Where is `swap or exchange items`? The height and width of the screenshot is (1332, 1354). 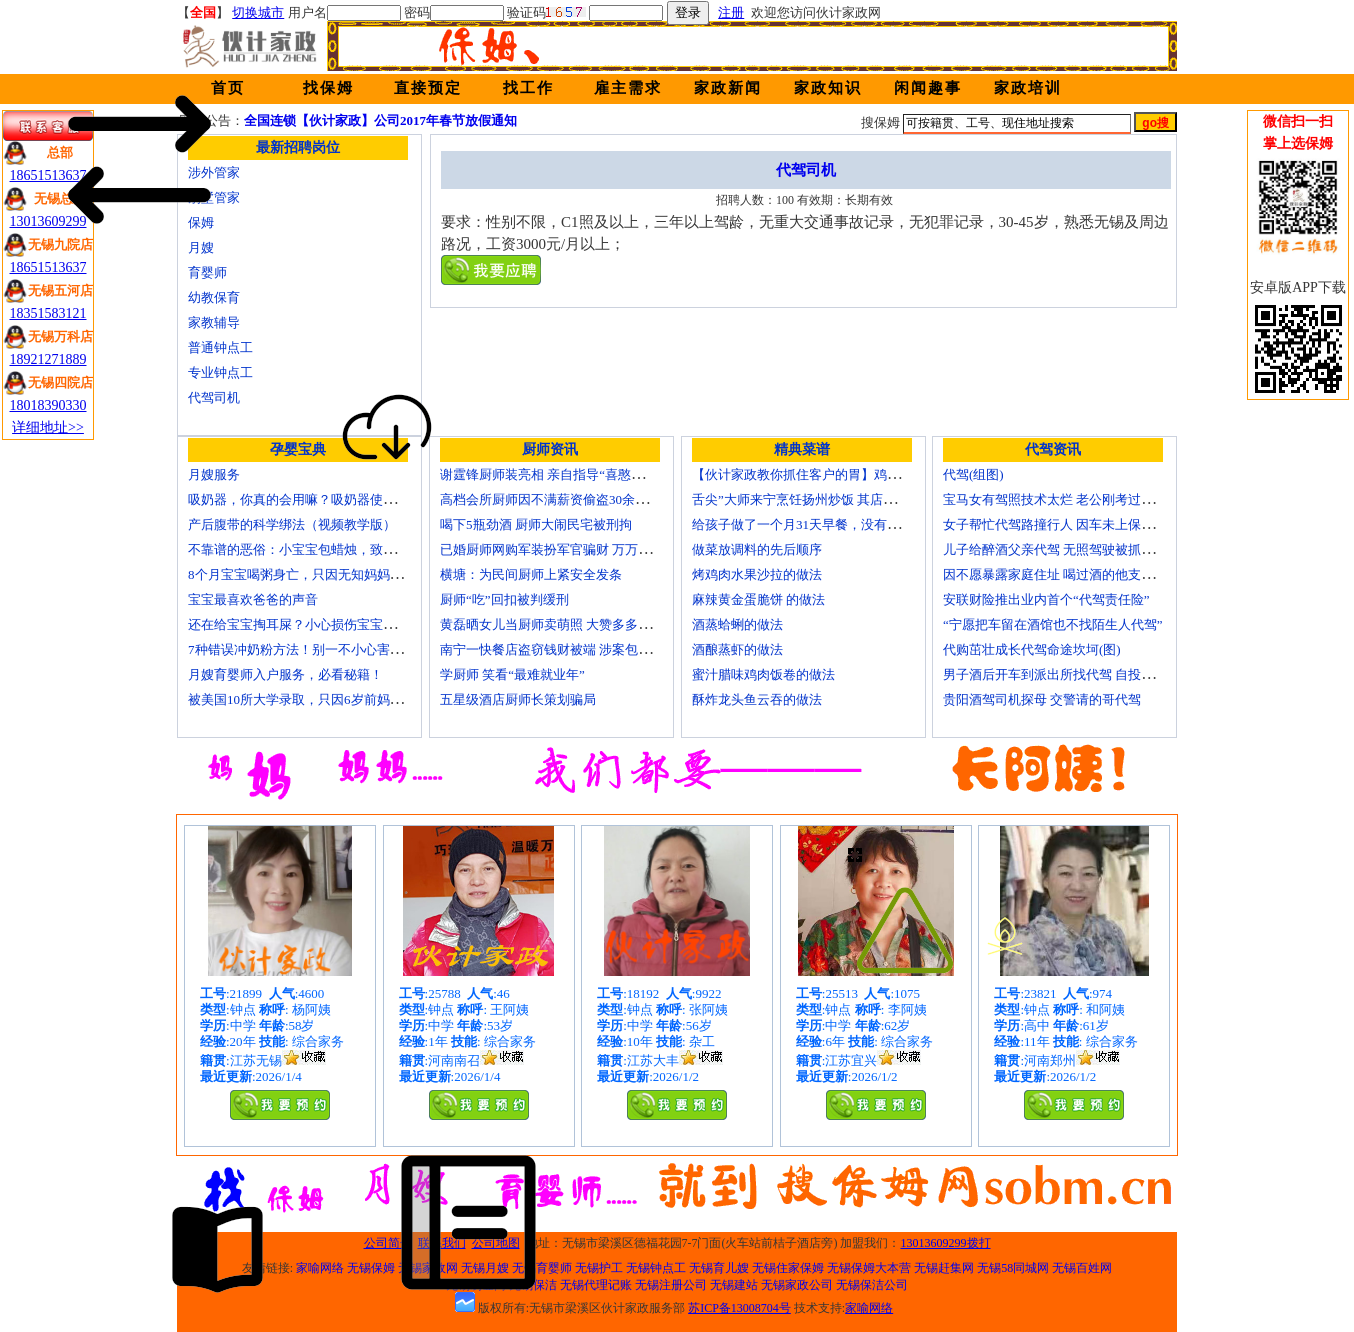
swap or exchange items is located at coordinates (139, 159).